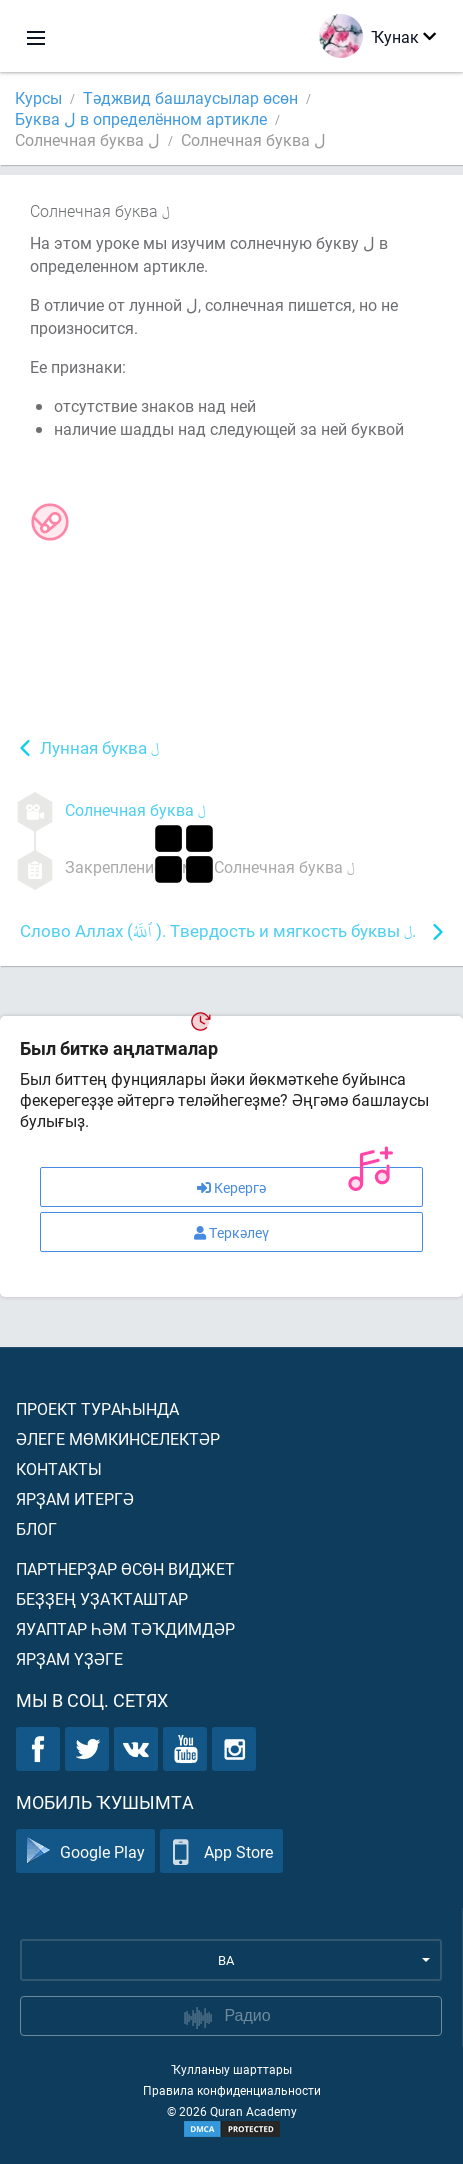 The image size is (463, 2164). What do you see at coordinates (184, 854) in the screenshot?
I see `view items in grid layout` at bounding box center [184, 854].